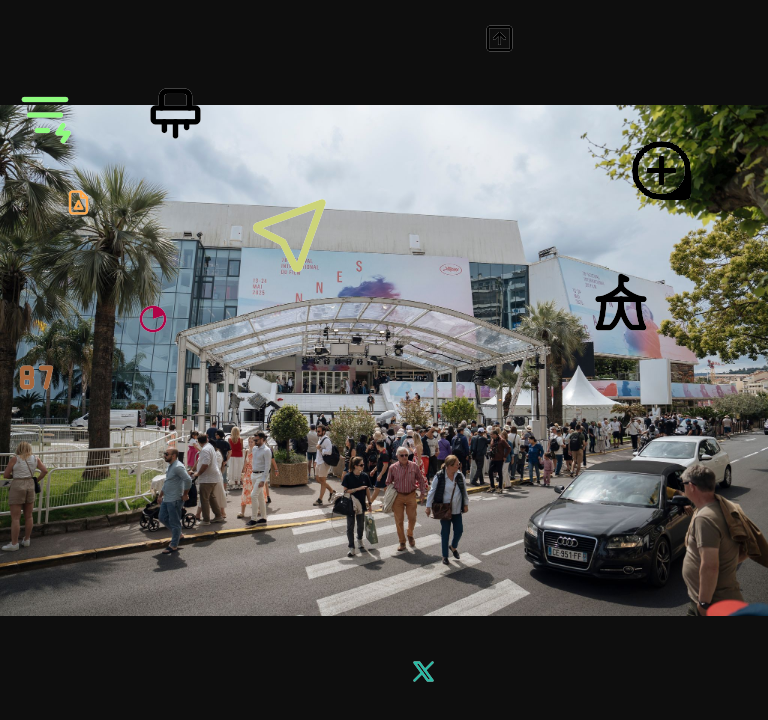  I want to click on upload a file or document, so click(499, 38).